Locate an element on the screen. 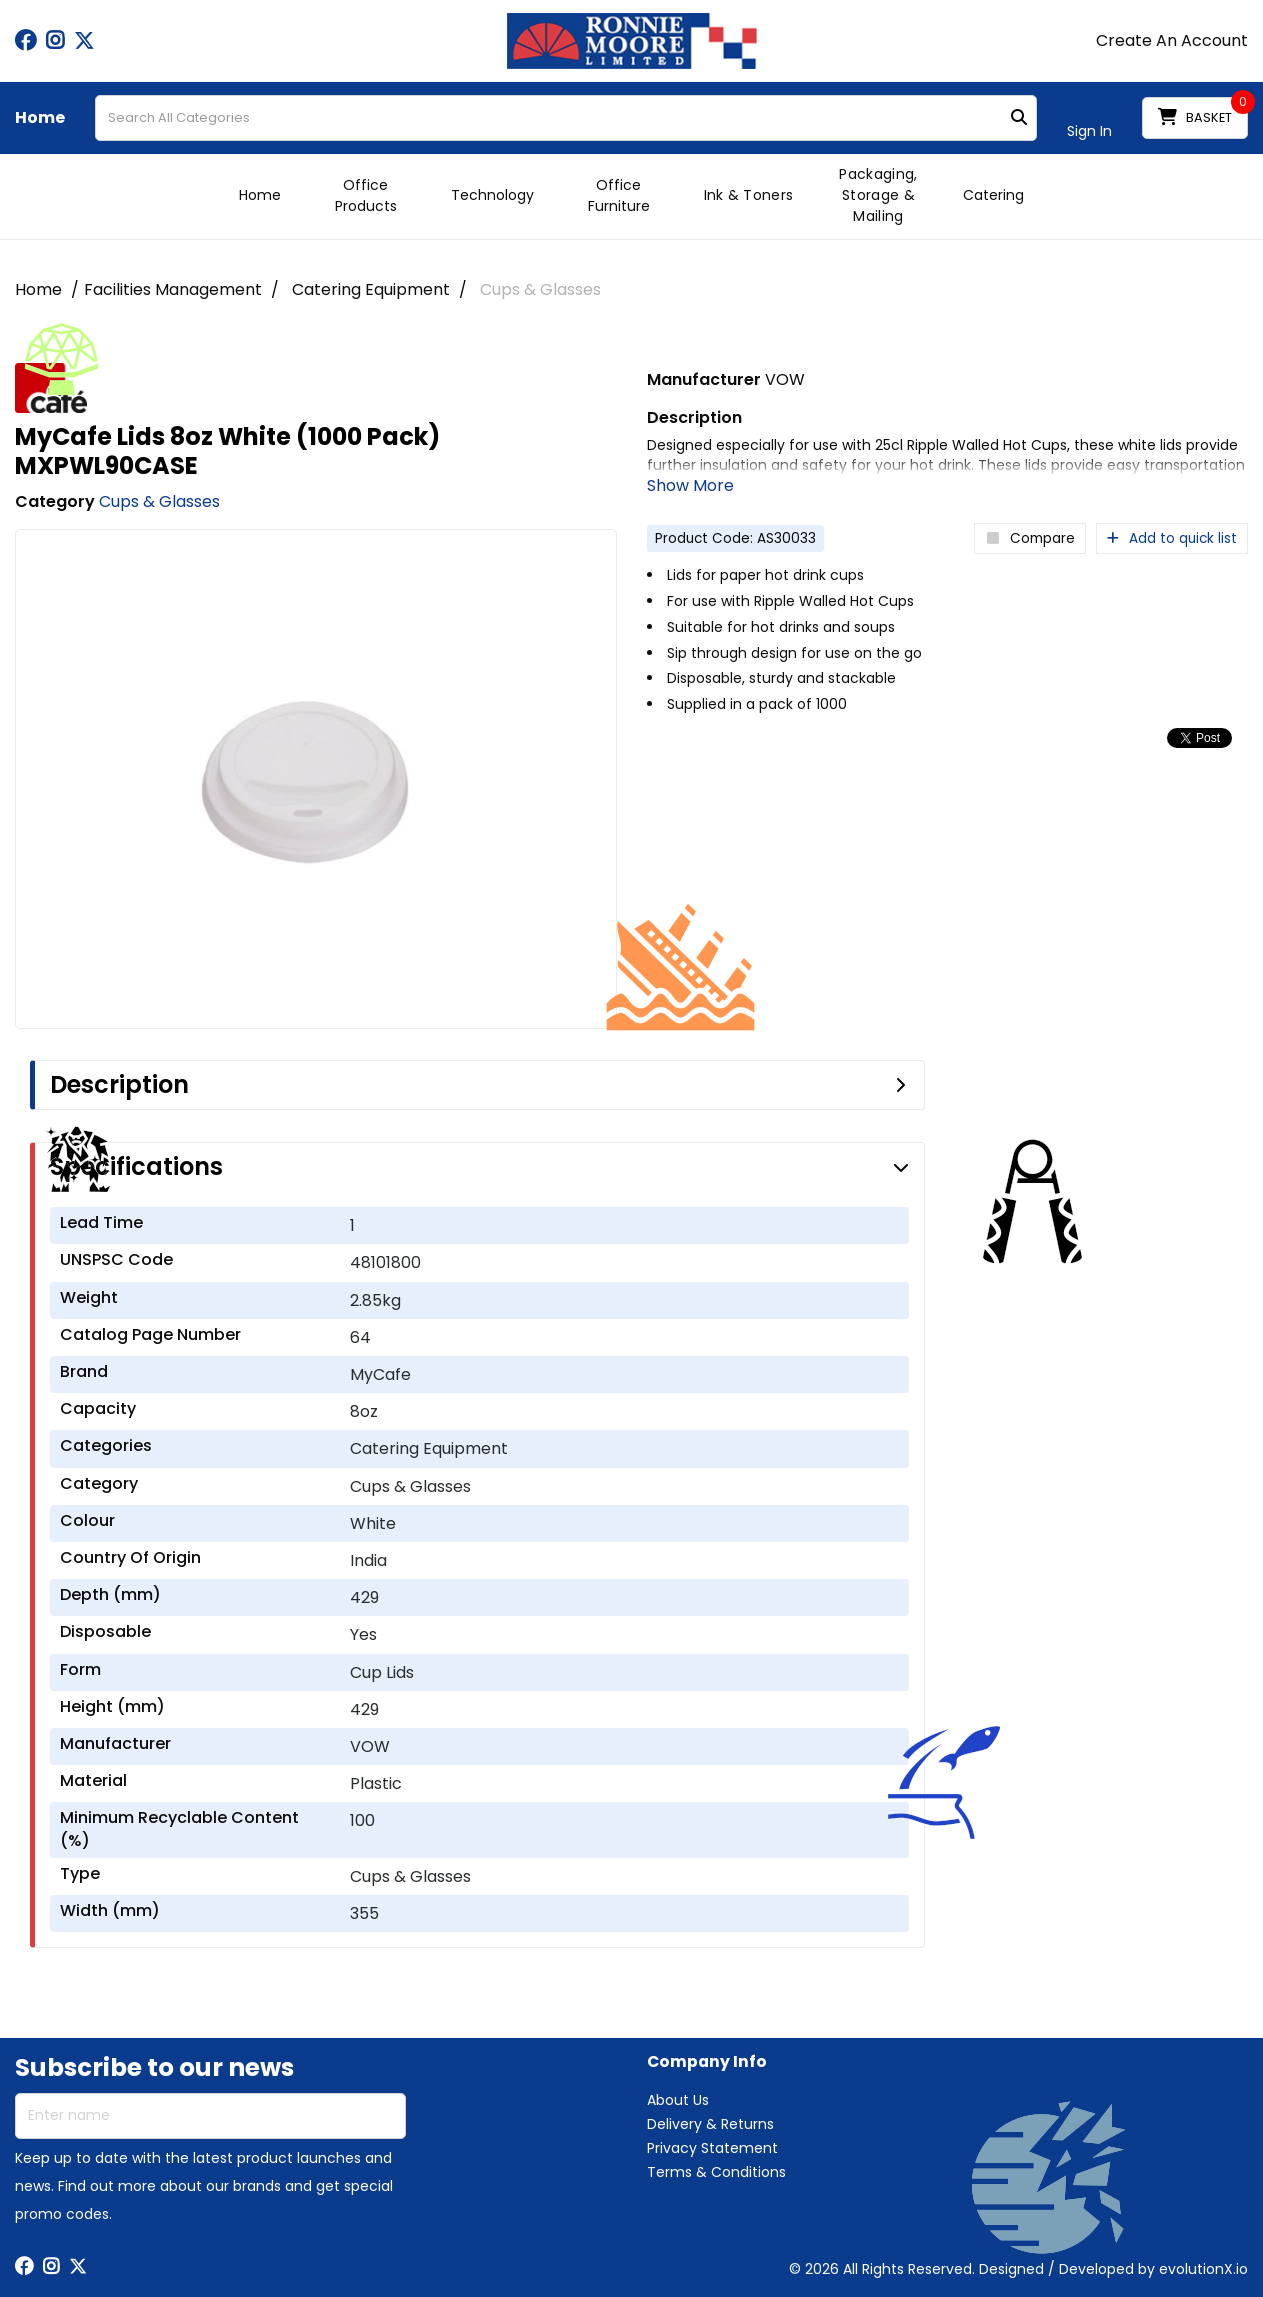  ice golem character or unit in a game is located at coordinates (78, 1159).